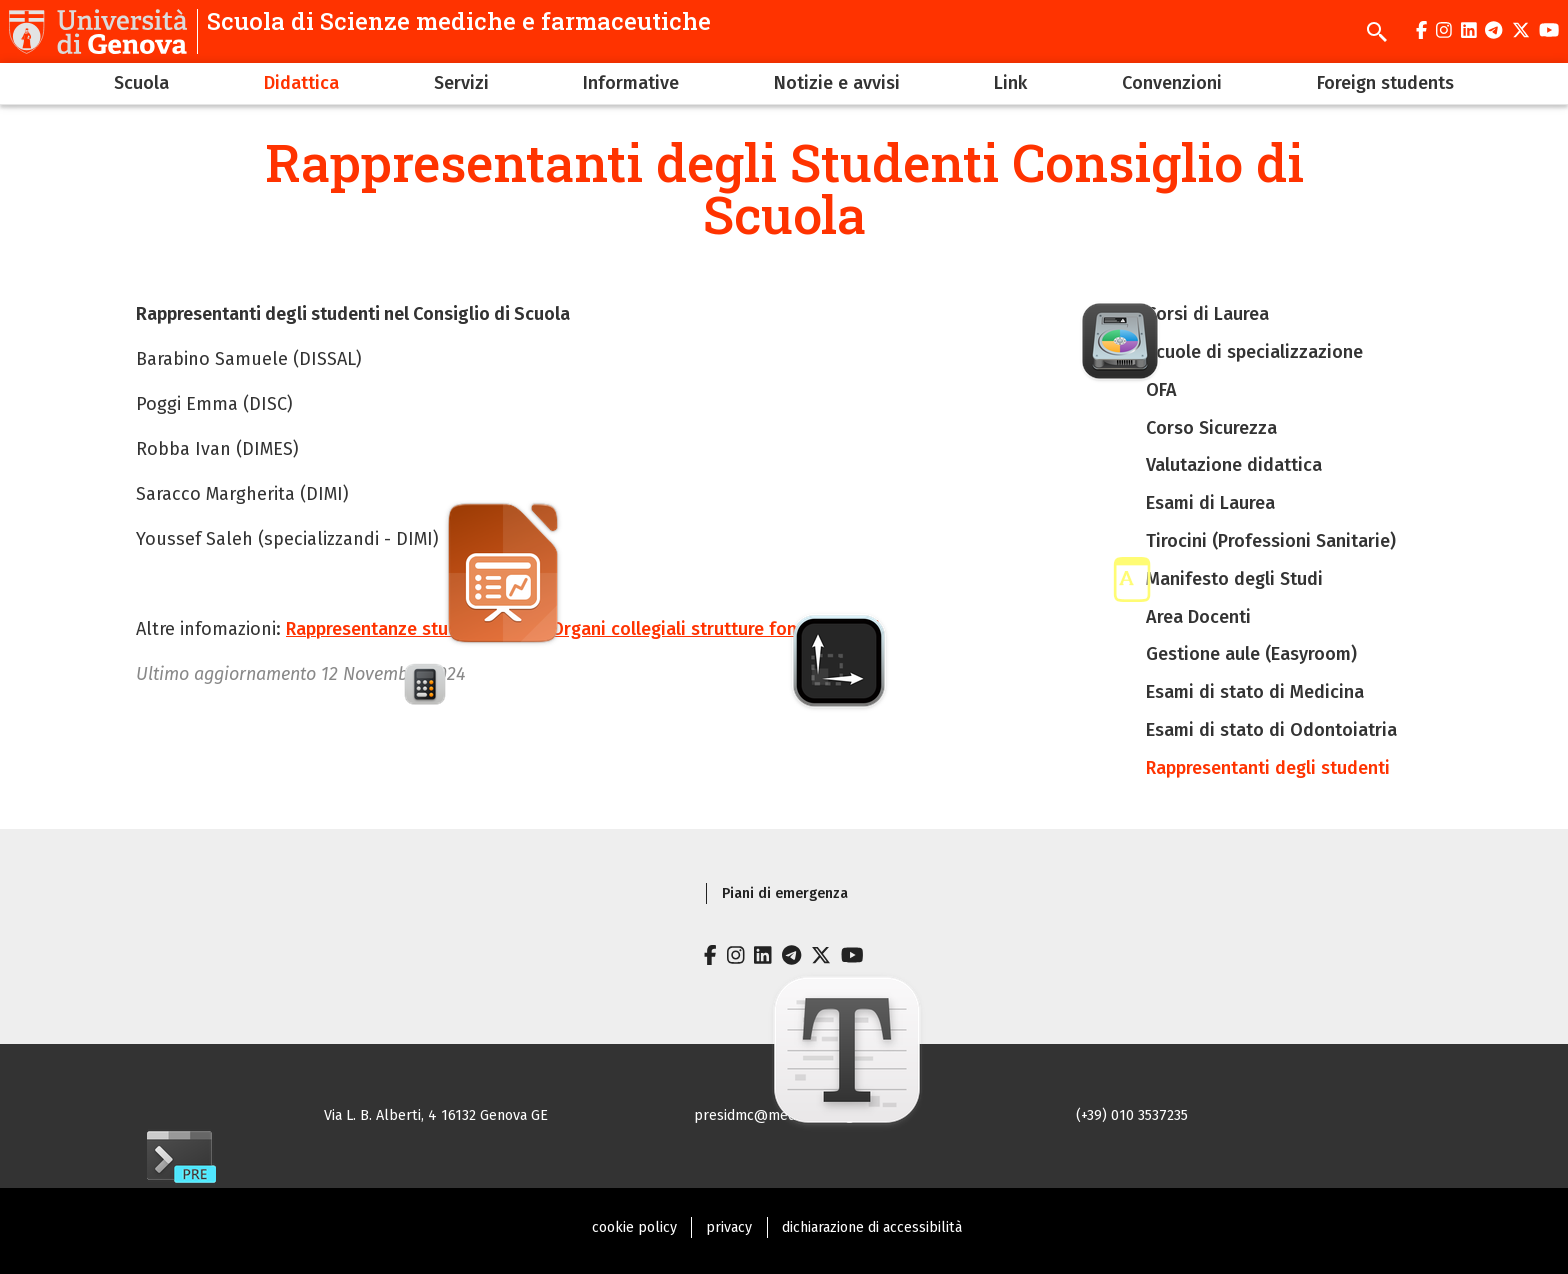 The height and width of the screenshot is (1274, 1568). I want to click on open typora markdown editor, so click(847, 1050).